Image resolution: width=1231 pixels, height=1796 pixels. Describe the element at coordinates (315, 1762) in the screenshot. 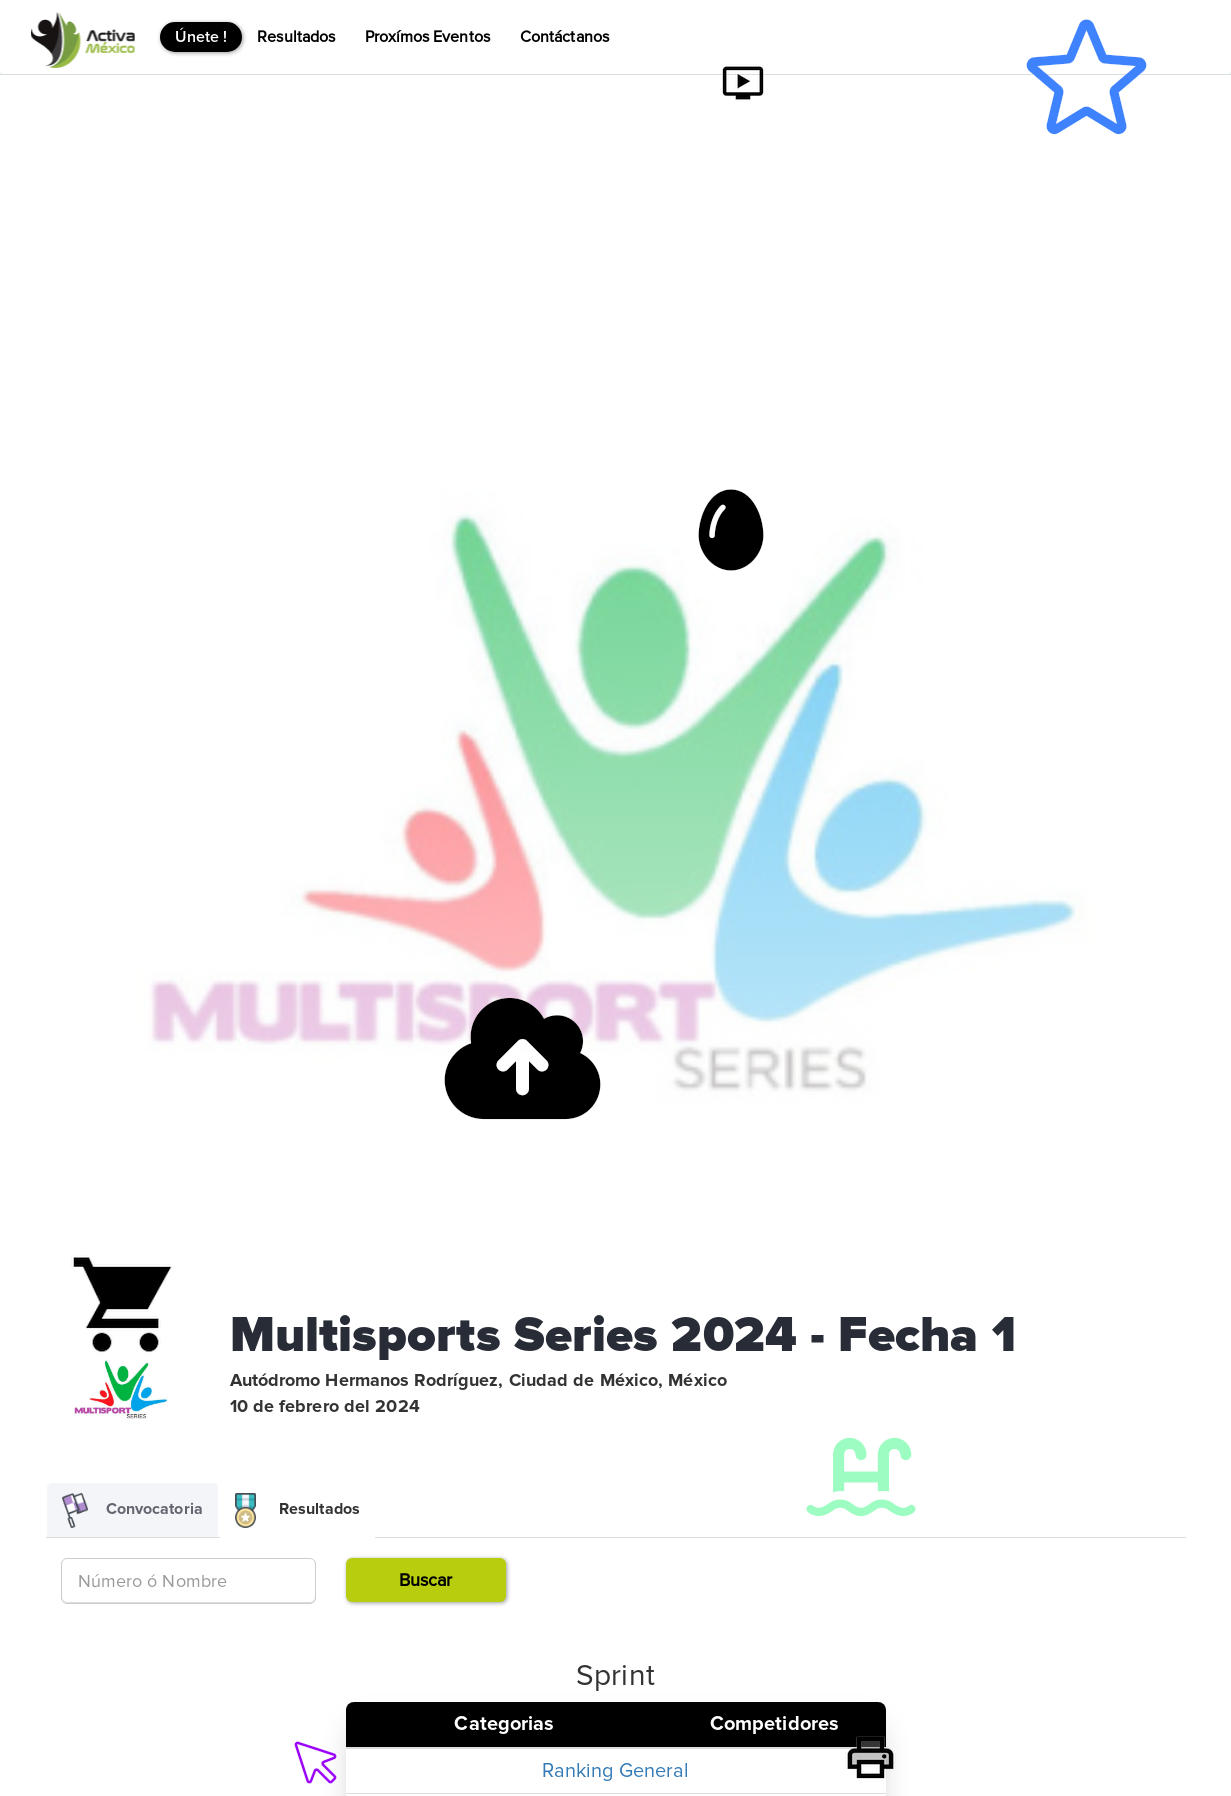

I see `mouse pointer or cursor indicator` at that location.